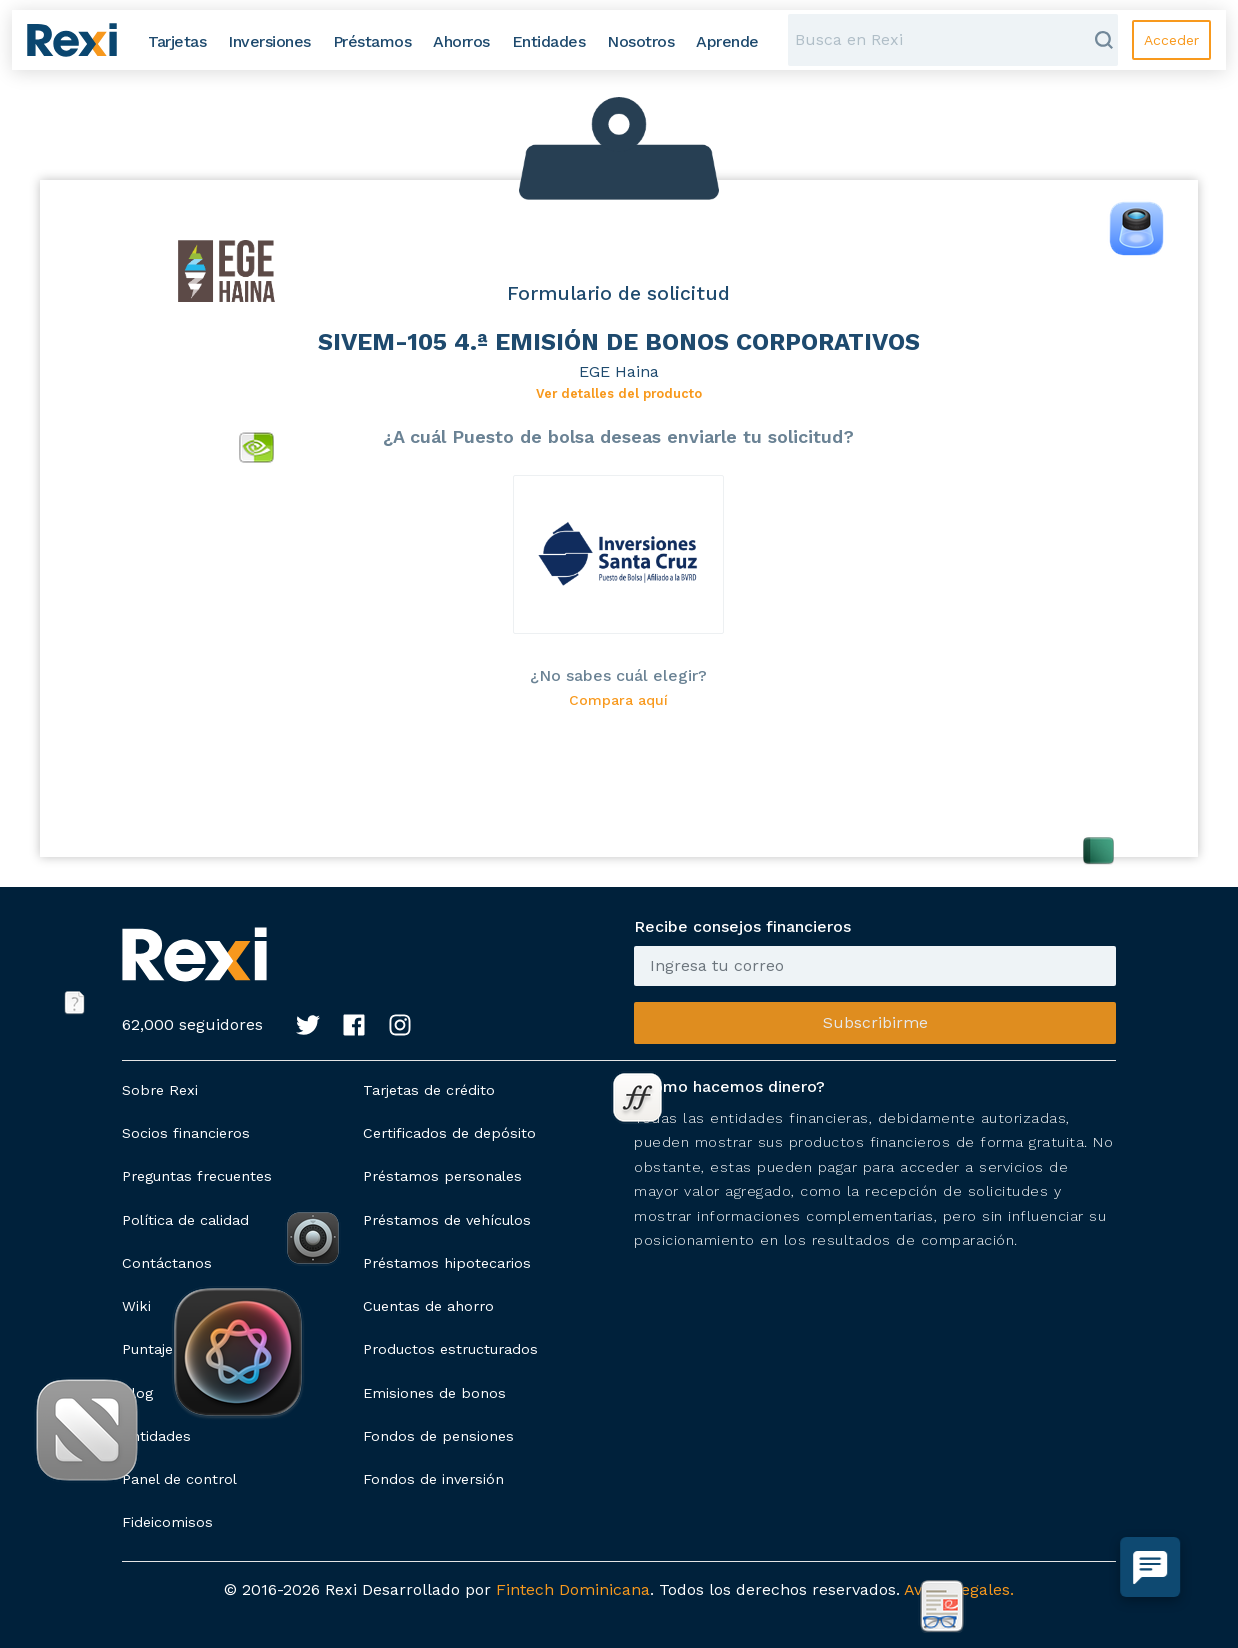  I want to click on open the apple news app, so click(87, 1430).